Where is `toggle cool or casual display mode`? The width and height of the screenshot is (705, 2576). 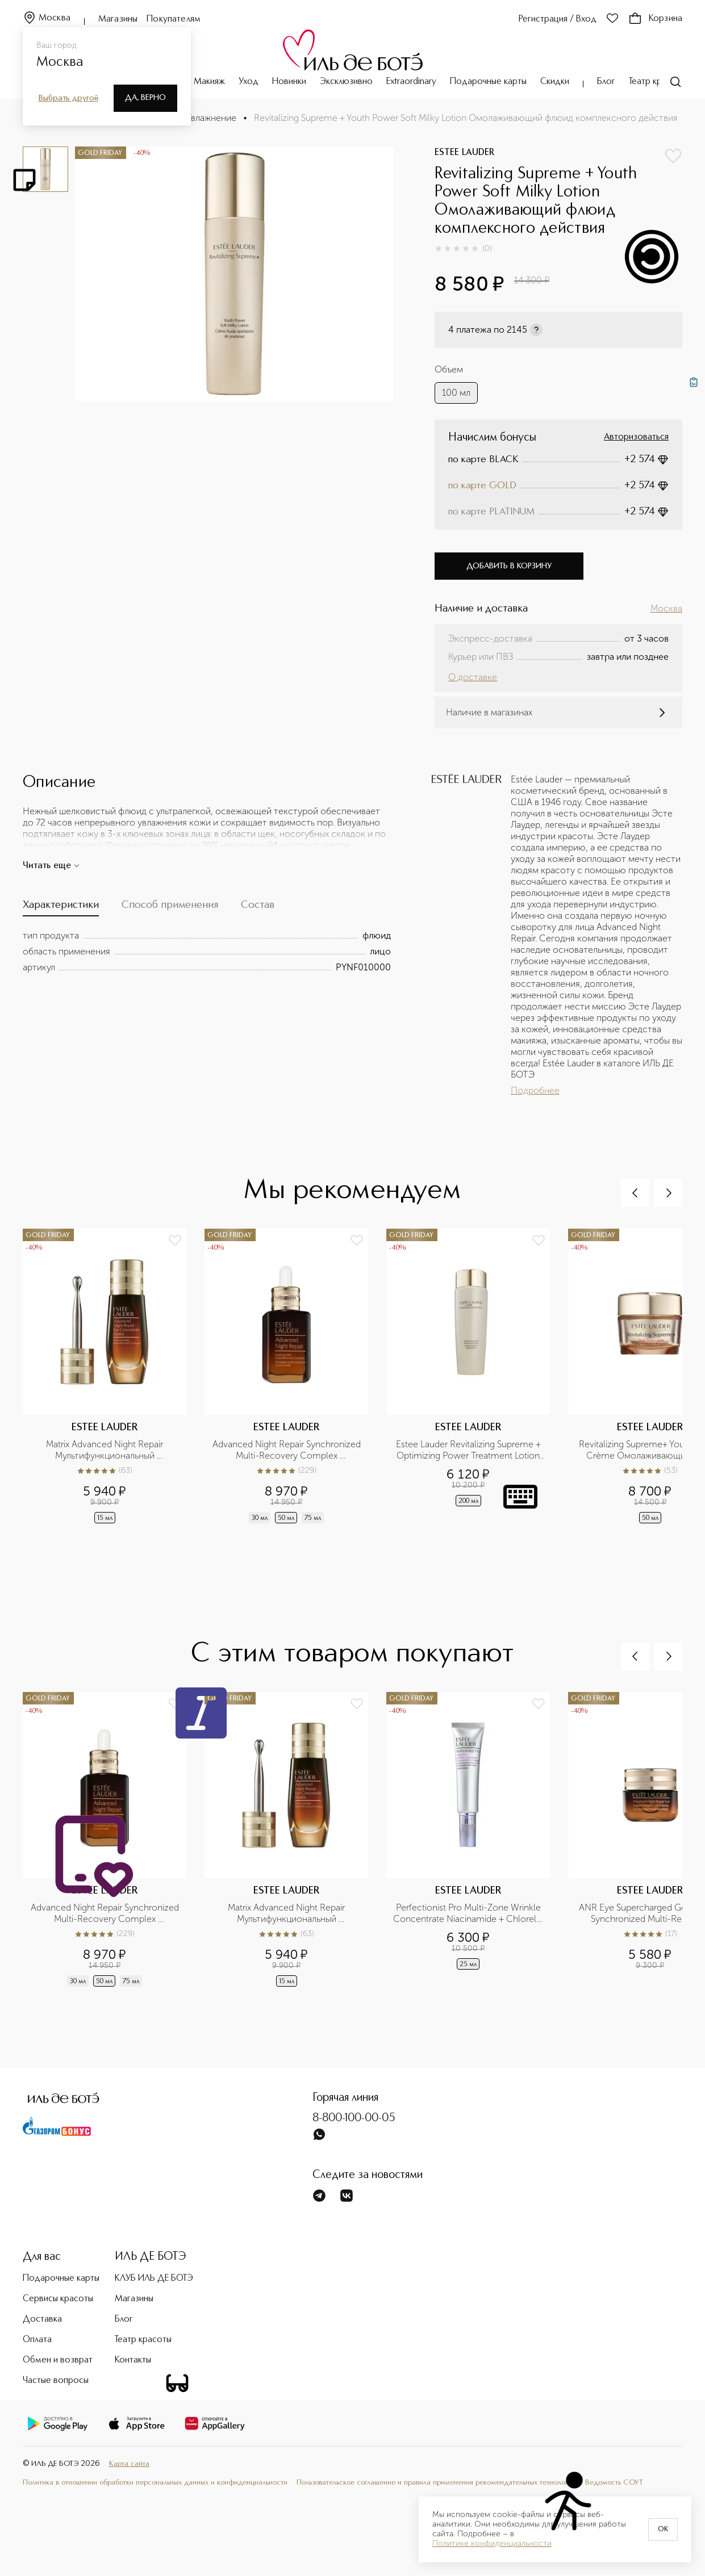
toggle cool or casual display mode is located at coordinates (177, 2384).